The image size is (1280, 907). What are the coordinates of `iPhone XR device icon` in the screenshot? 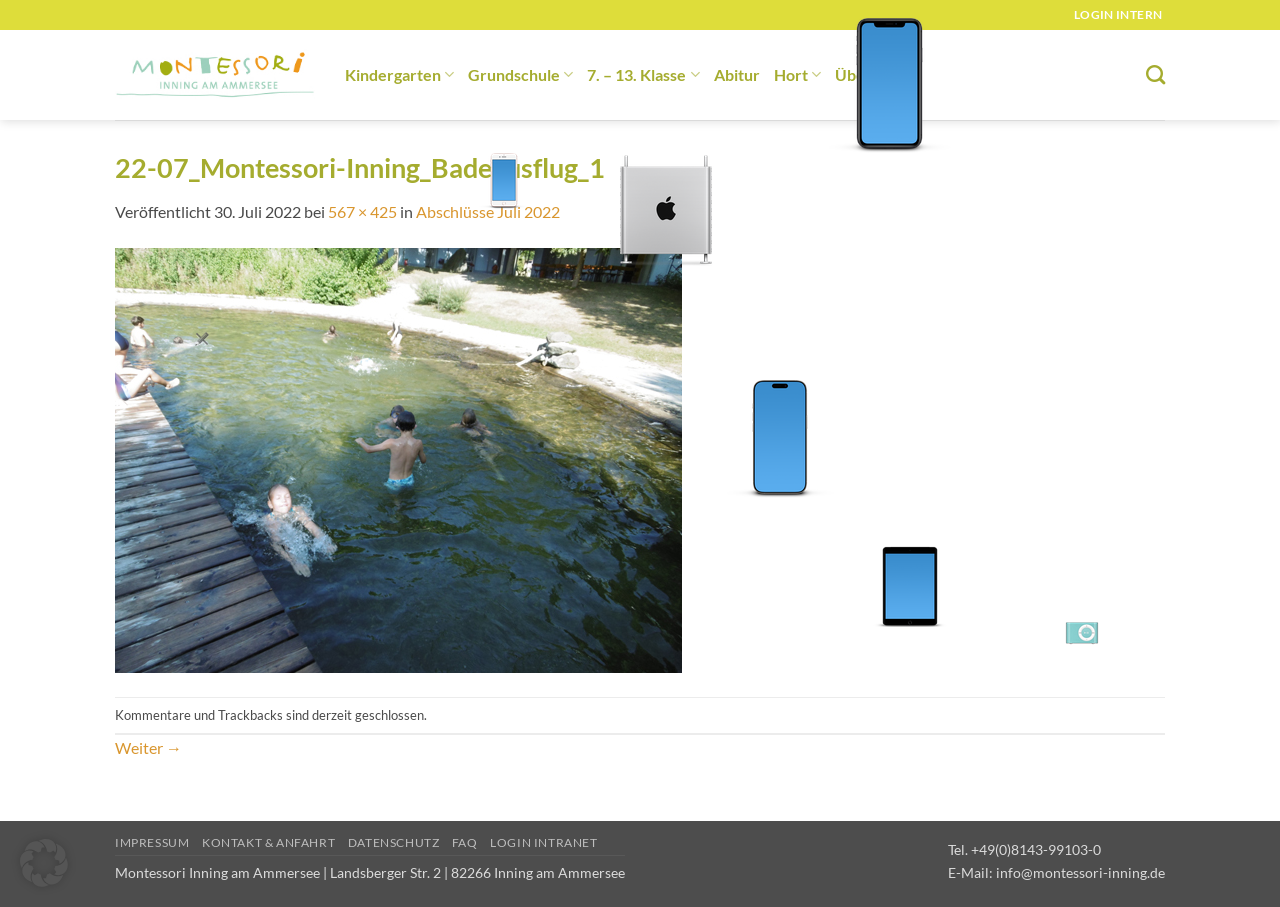 It's located at (889, 85).